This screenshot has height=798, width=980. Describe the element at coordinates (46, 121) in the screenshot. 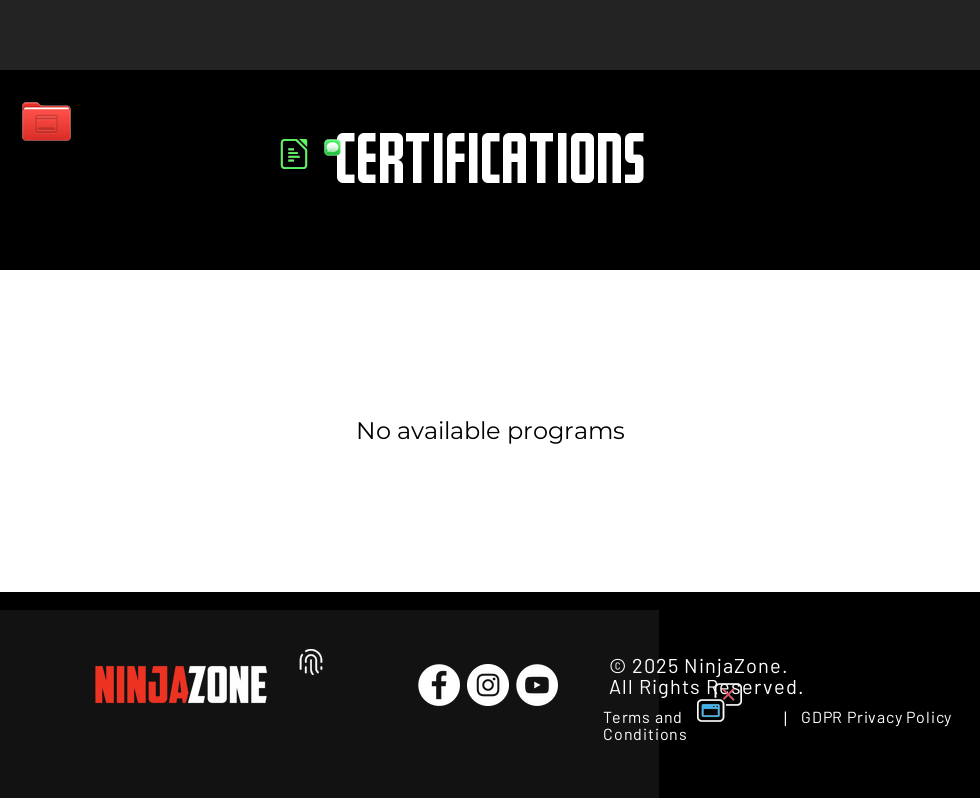

I see `open desktop folder` at that location.